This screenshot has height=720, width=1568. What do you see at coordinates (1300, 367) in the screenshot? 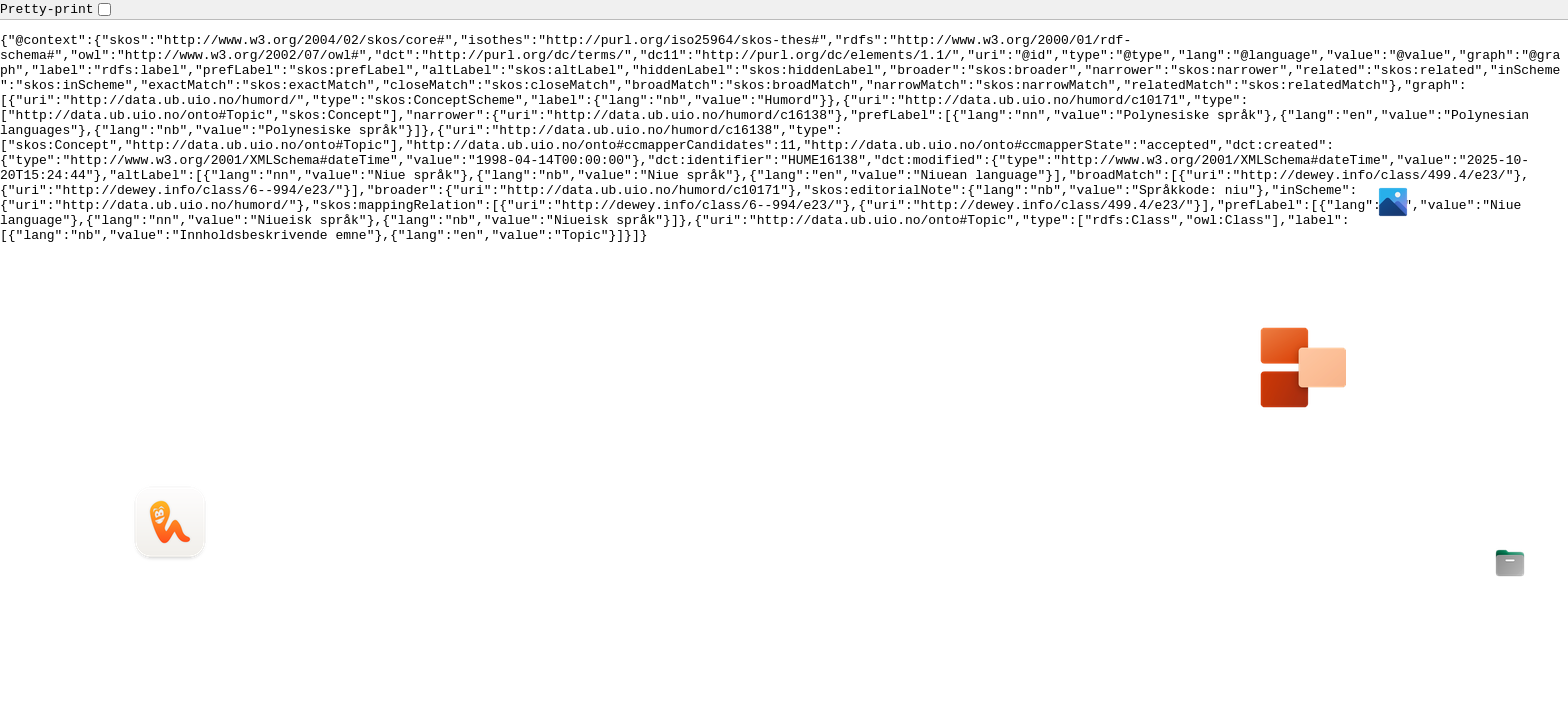
I see `open microsoft power automate` at bounding box center [1300, 367].